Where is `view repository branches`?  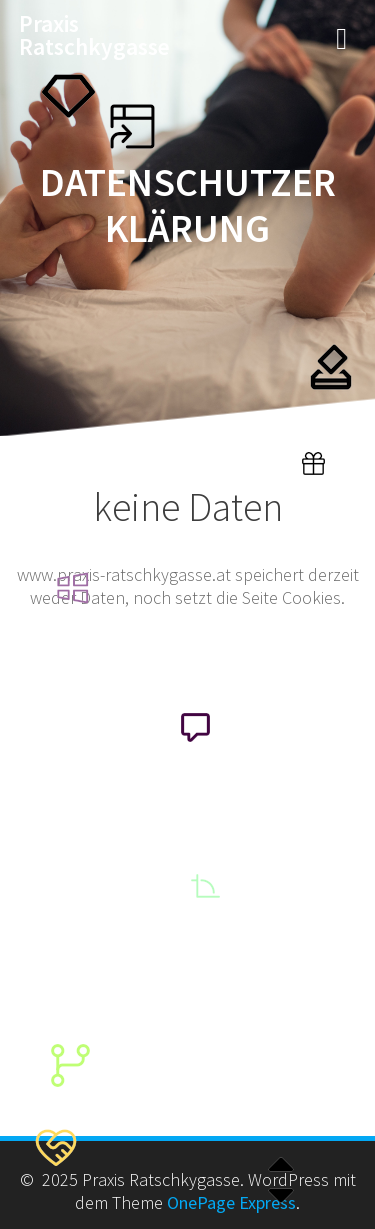
view repository branches is located at coordinates (70, 1065).